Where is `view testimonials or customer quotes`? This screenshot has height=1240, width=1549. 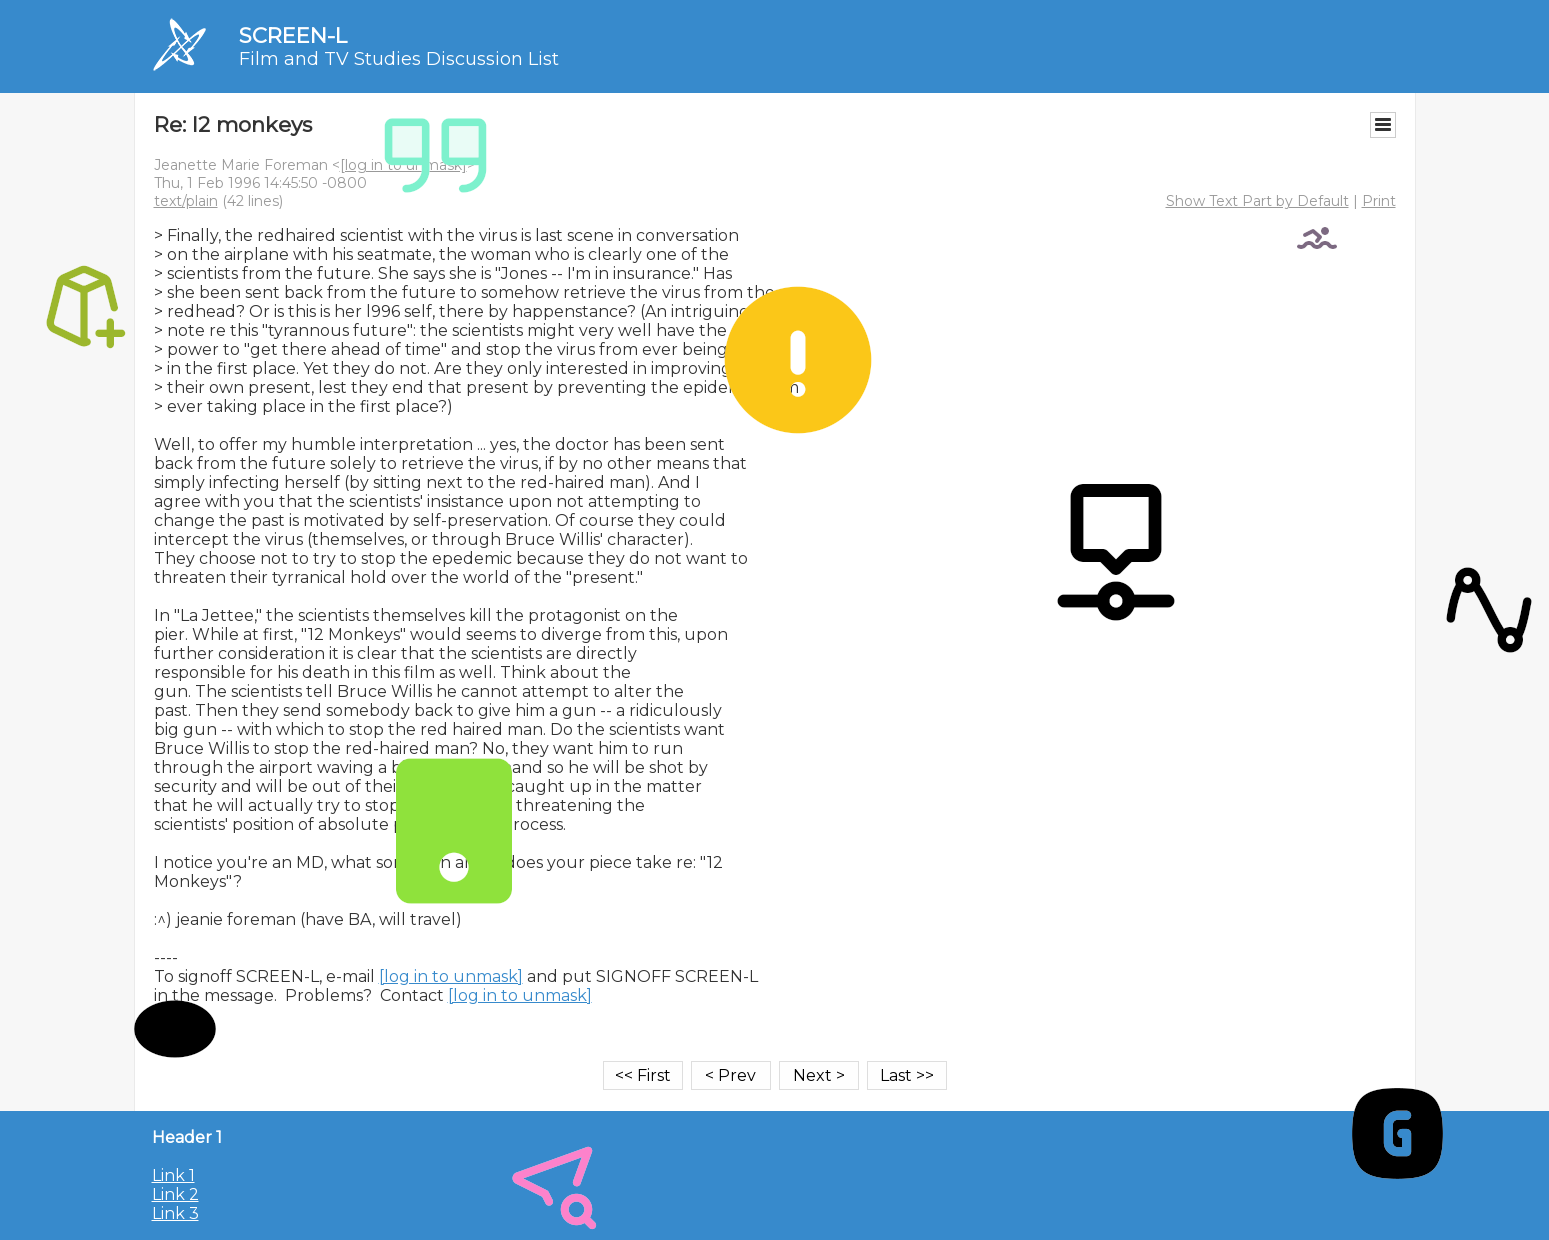
view testimonials or customer quotes is located at coordinates (435, 153).